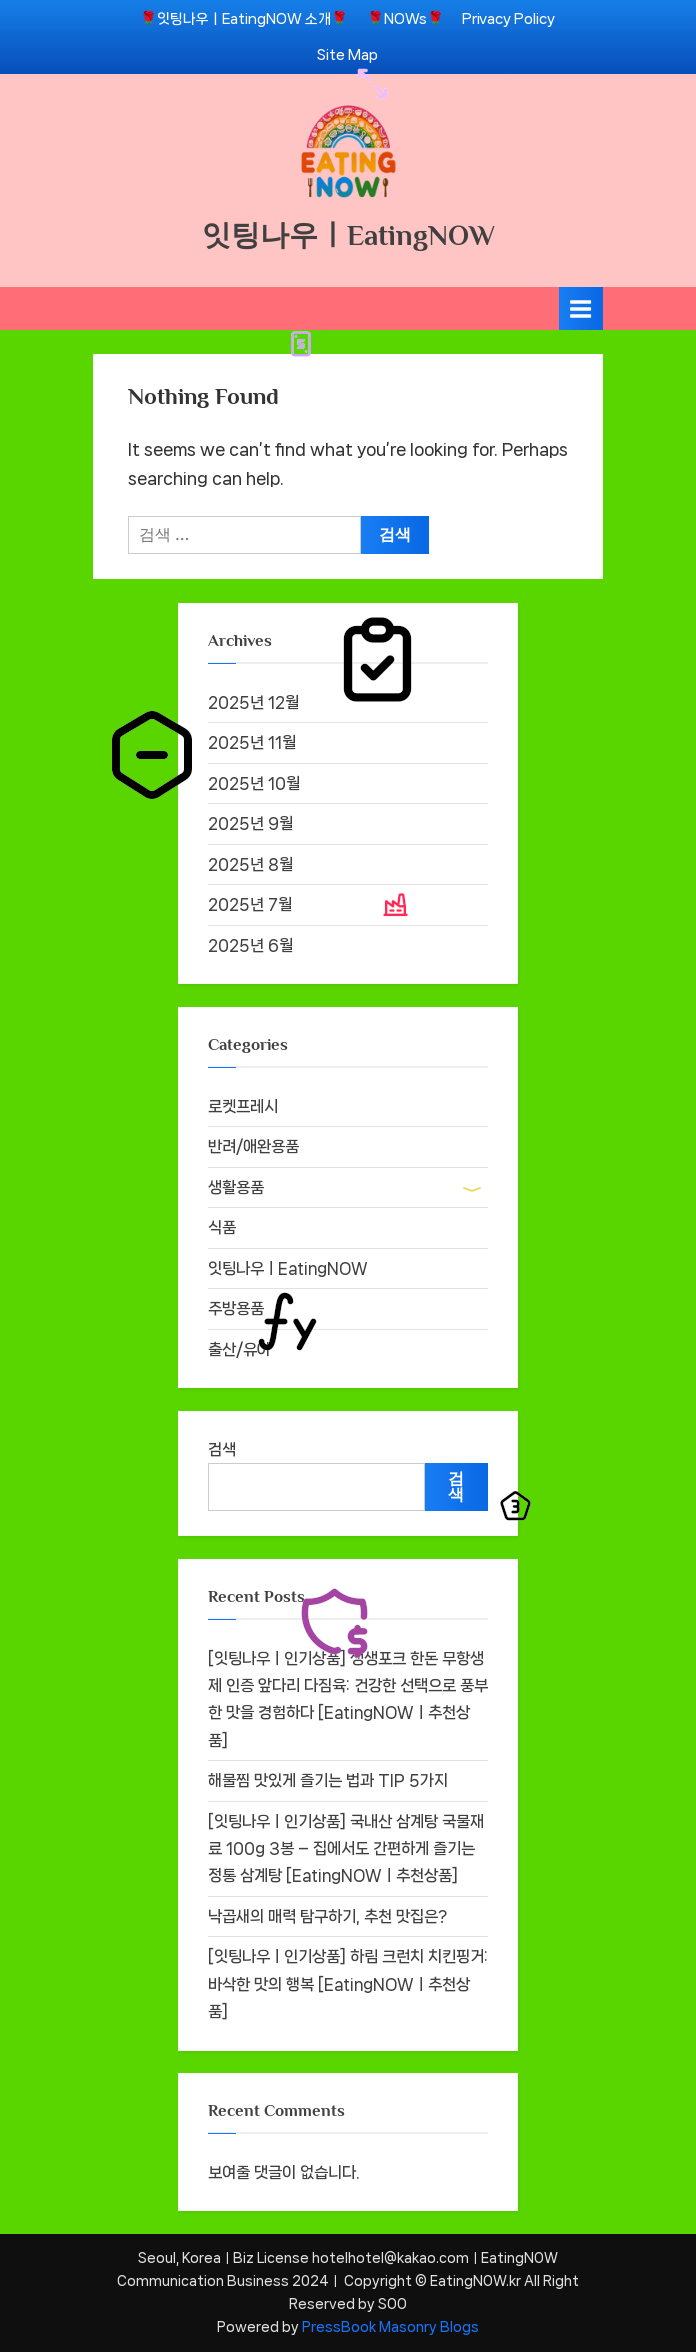  Describe the element at coordinates (372, 83) in the screenshot. I see `expand to fullscreen mode` at that location.